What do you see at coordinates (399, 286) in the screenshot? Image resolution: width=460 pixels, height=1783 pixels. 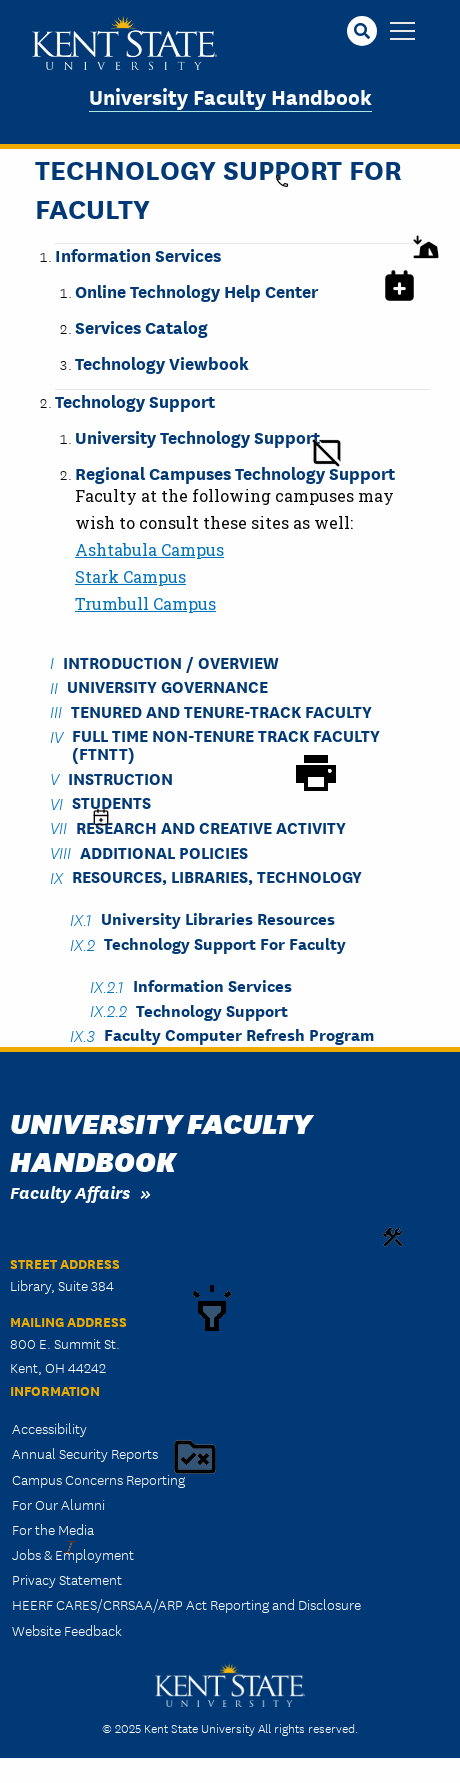 I see `add a new event to your calendar` at bounding box center [399, 286].